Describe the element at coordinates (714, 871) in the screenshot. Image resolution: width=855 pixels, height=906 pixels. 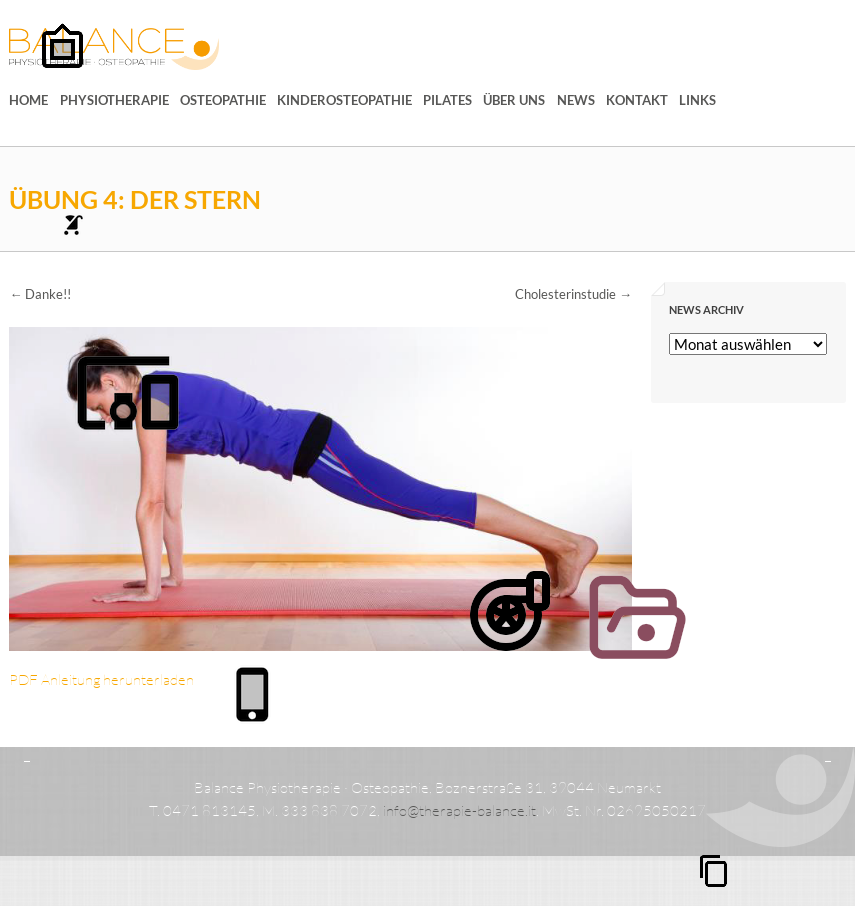
I see `copy to clipboard` at that location.